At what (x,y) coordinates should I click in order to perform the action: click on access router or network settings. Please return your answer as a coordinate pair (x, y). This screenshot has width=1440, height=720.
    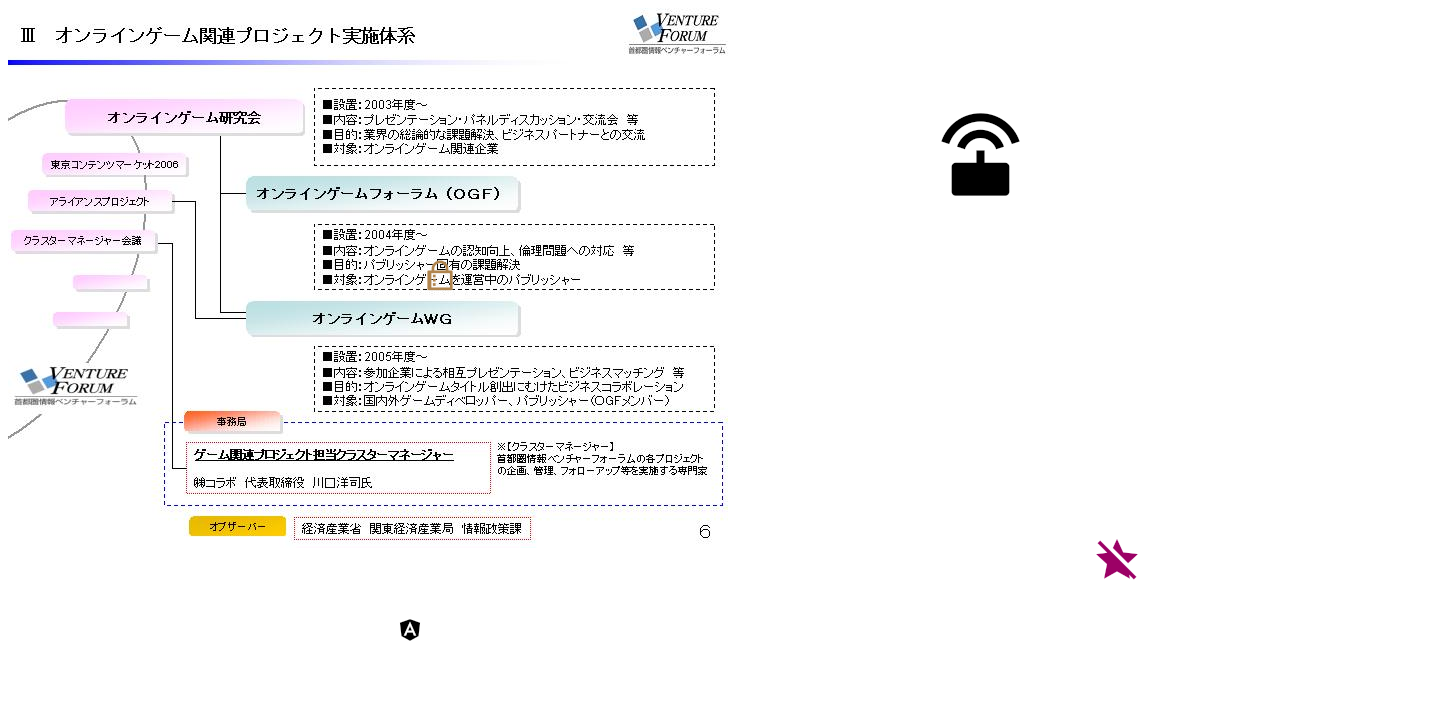
    Looking at the image, I should click on (980, 154).